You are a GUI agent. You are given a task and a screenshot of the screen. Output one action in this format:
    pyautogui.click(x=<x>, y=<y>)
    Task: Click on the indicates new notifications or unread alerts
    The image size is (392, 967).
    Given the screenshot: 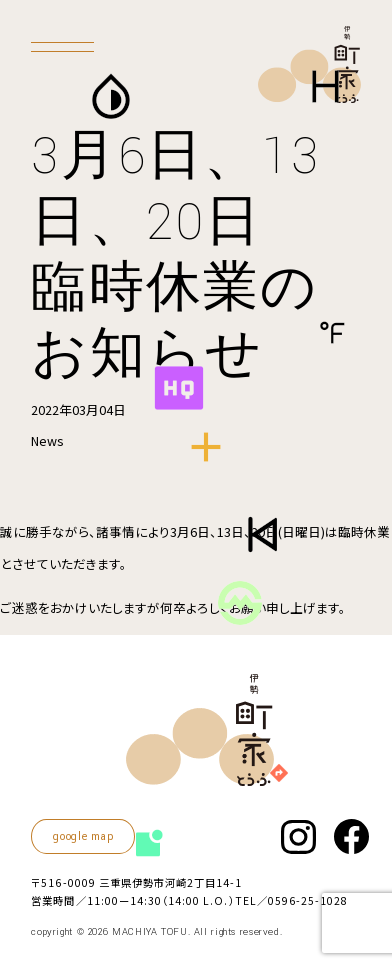 What is the action you would take?
    pyautogui.click(x=148, y=843)
    